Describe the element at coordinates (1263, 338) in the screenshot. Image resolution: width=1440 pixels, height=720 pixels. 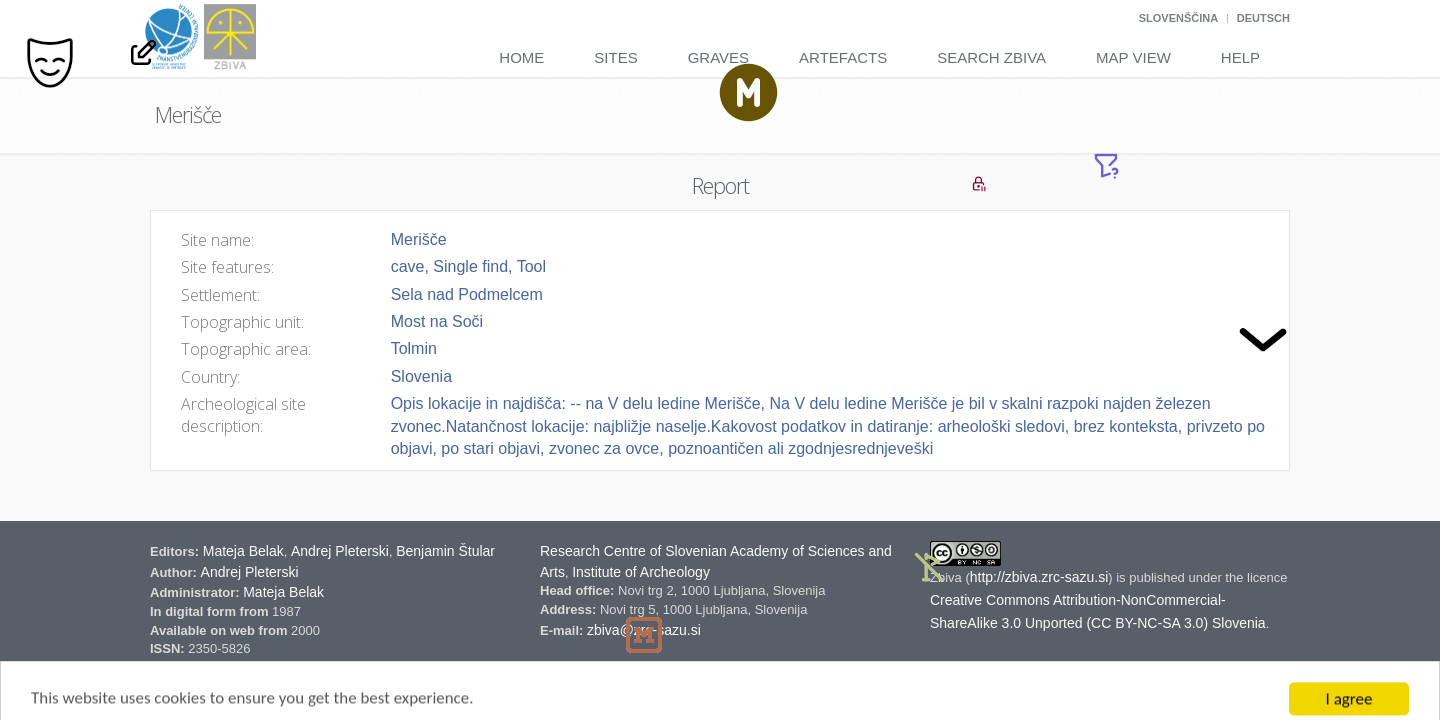
I see `expand dropdown menu or content` at that location.